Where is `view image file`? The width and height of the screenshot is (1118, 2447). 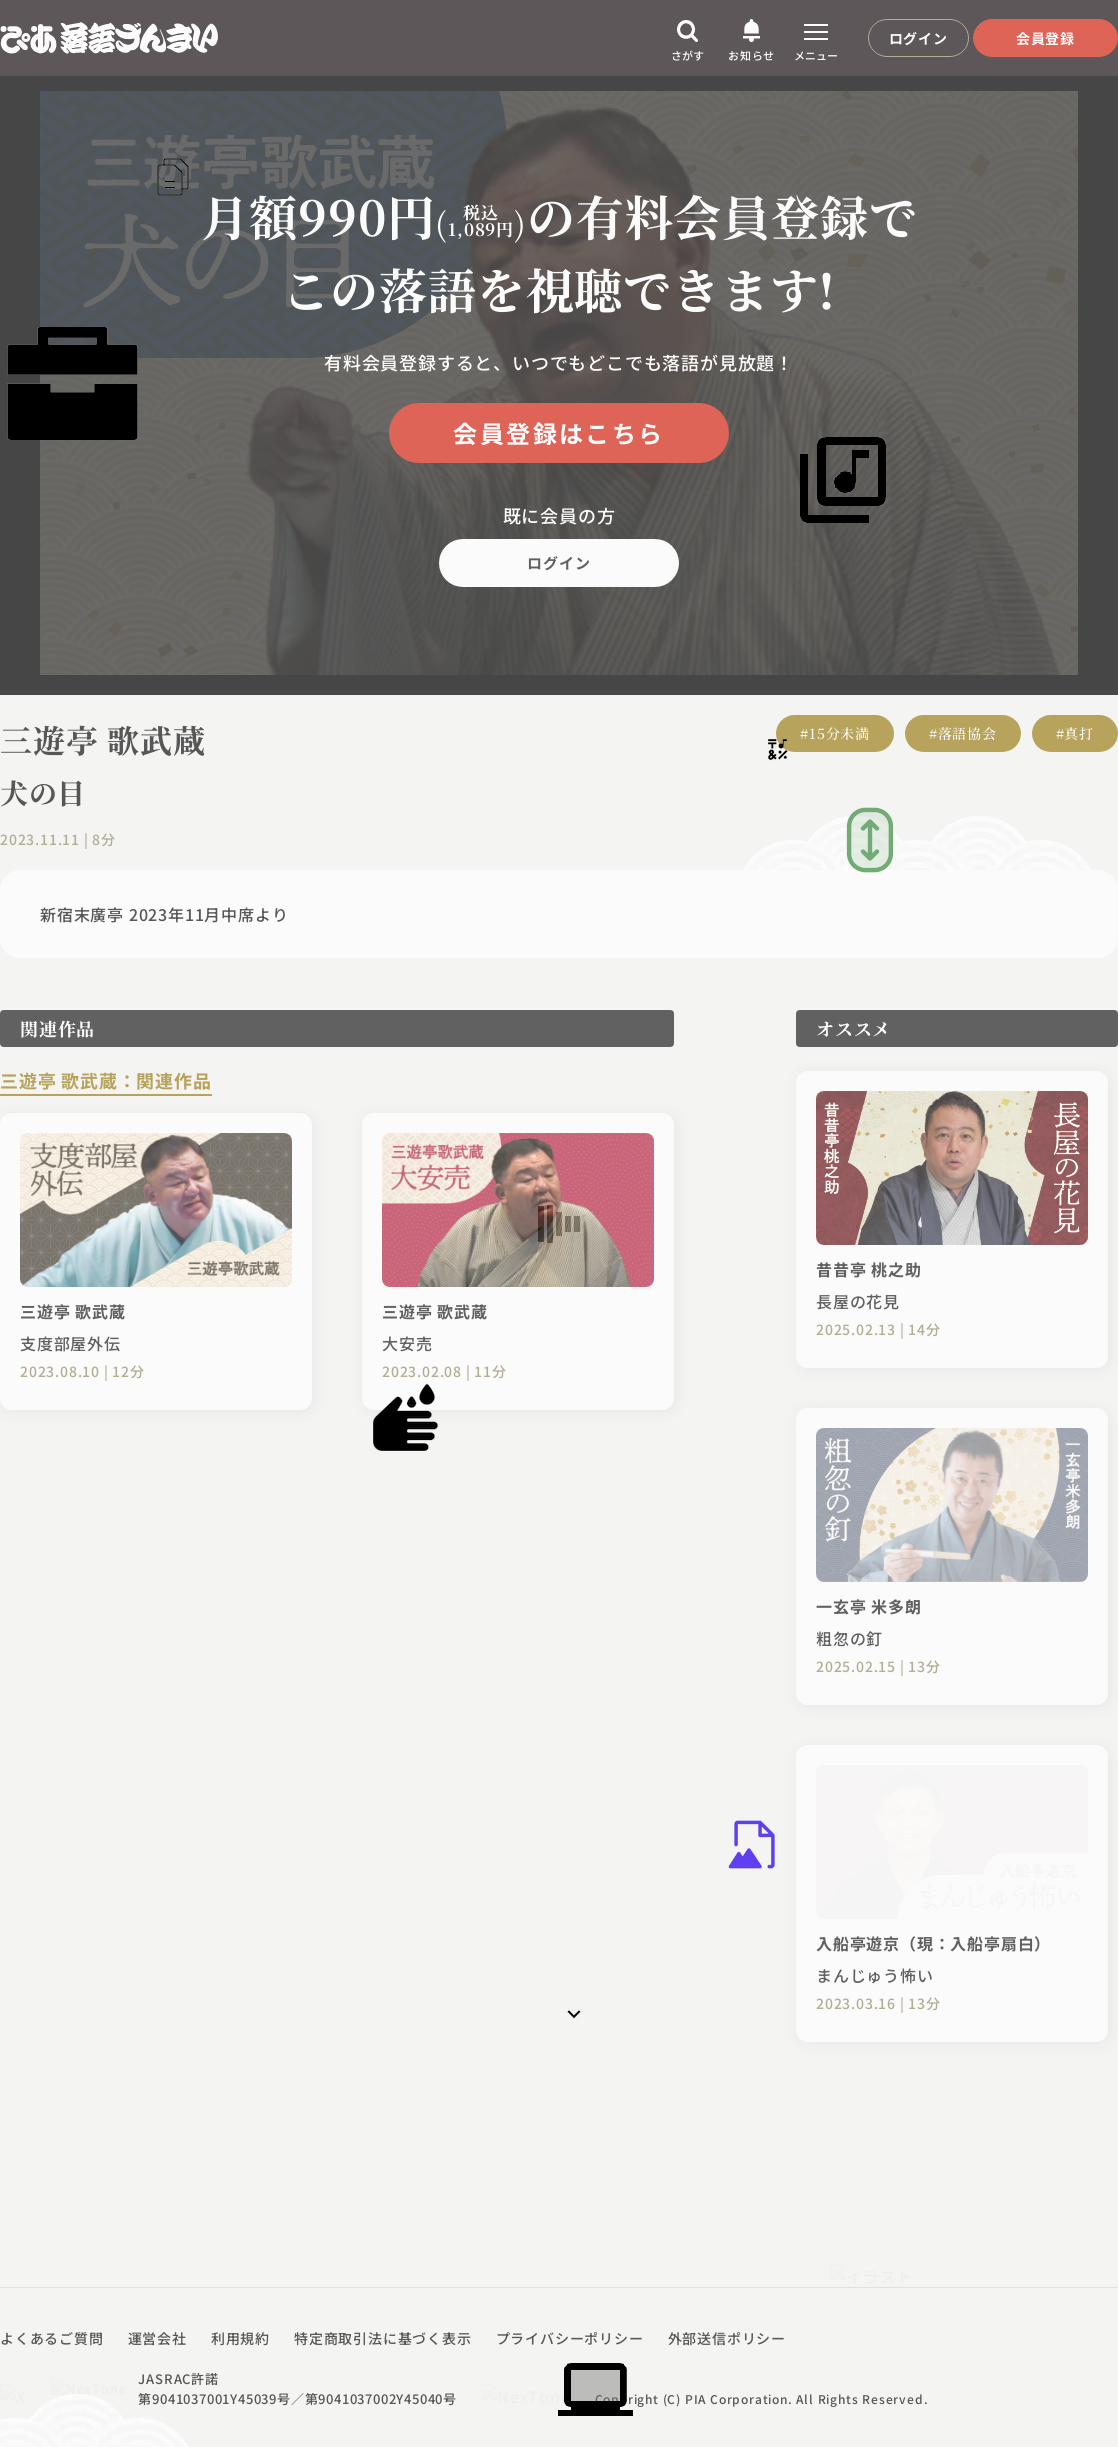 view image file is located at coordinates (754, 1844).